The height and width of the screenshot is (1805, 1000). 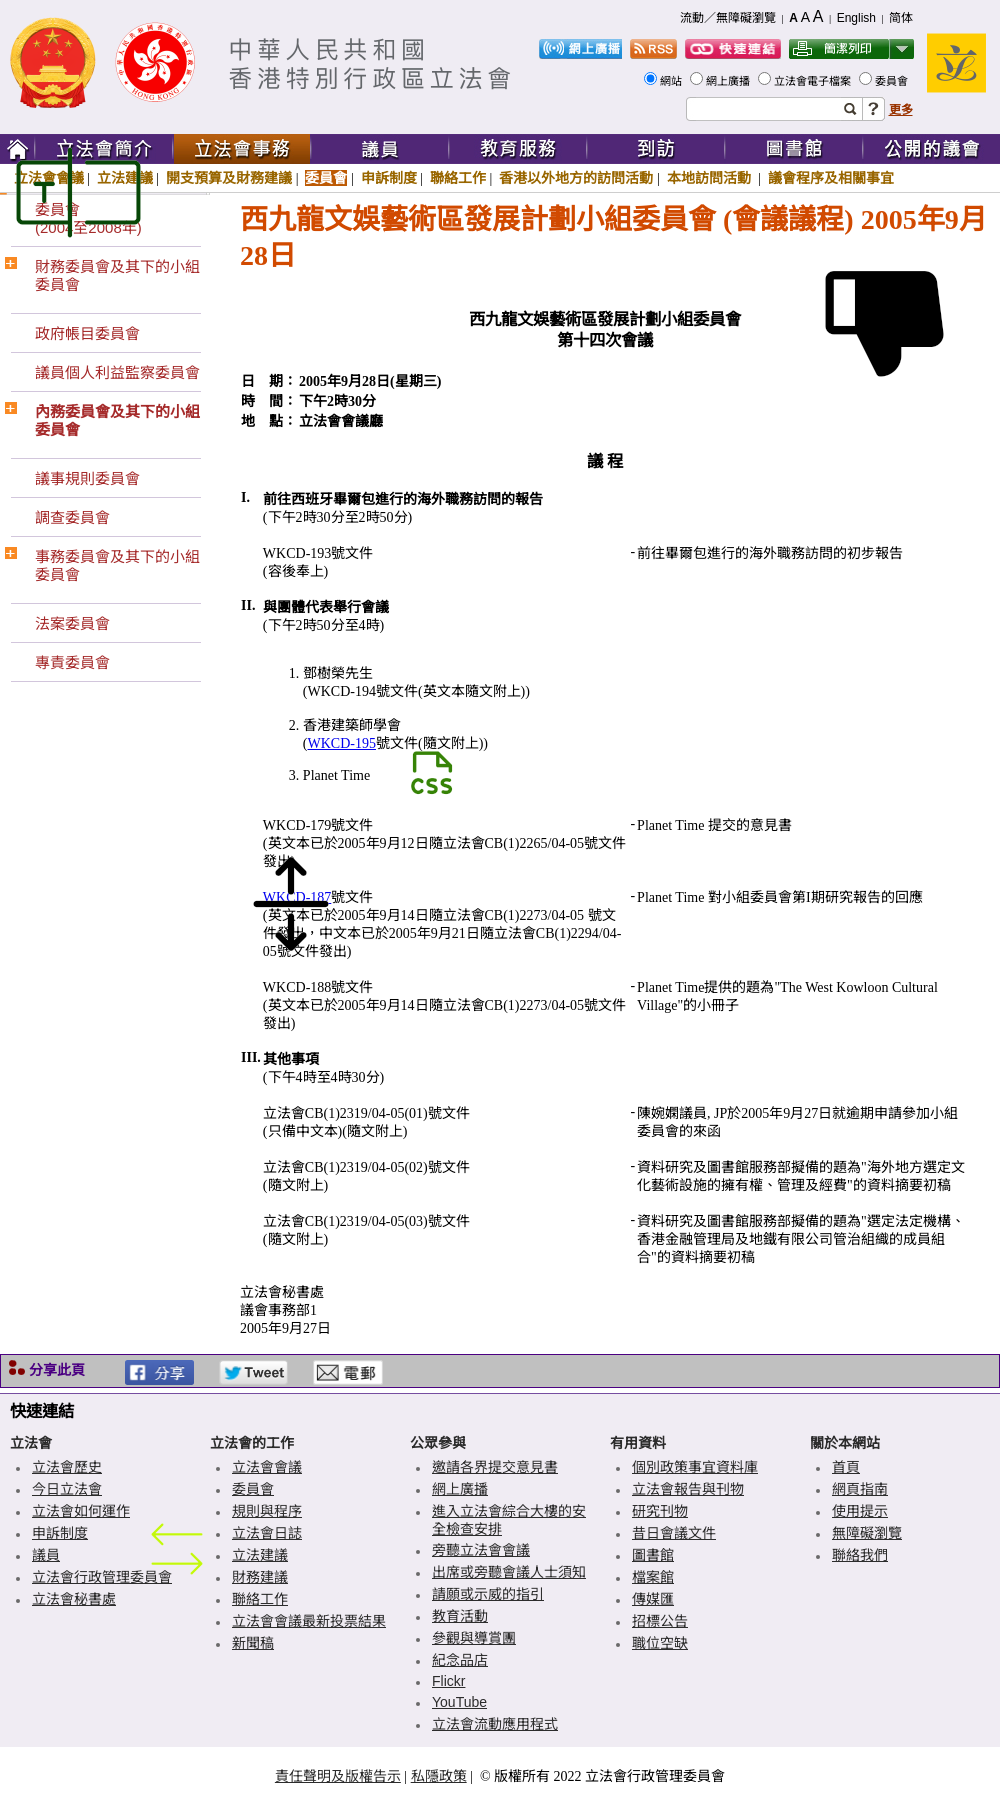 I want to click on enter text in a form field, so click(x=78, y=192).